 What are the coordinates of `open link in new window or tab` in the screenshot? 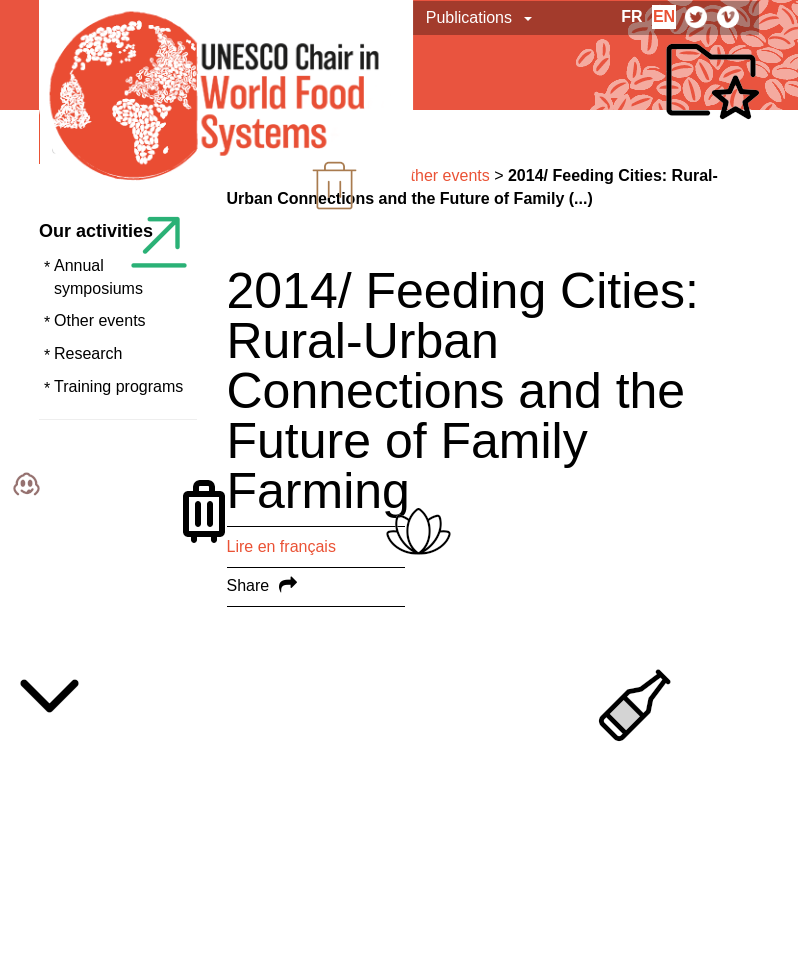 It's located at (159, 240).